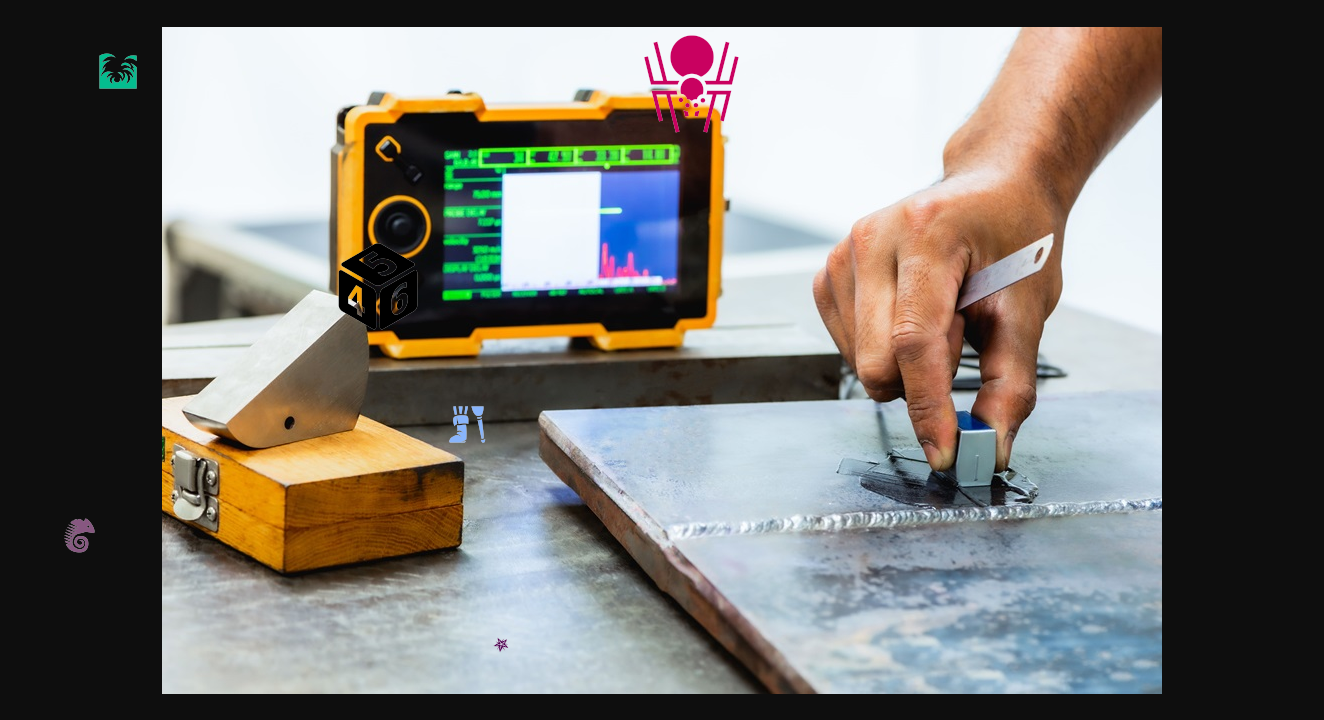 The image size is (1324, 720). I want to click on enter a fire-themed portal or dungeon, so click(118, 70).